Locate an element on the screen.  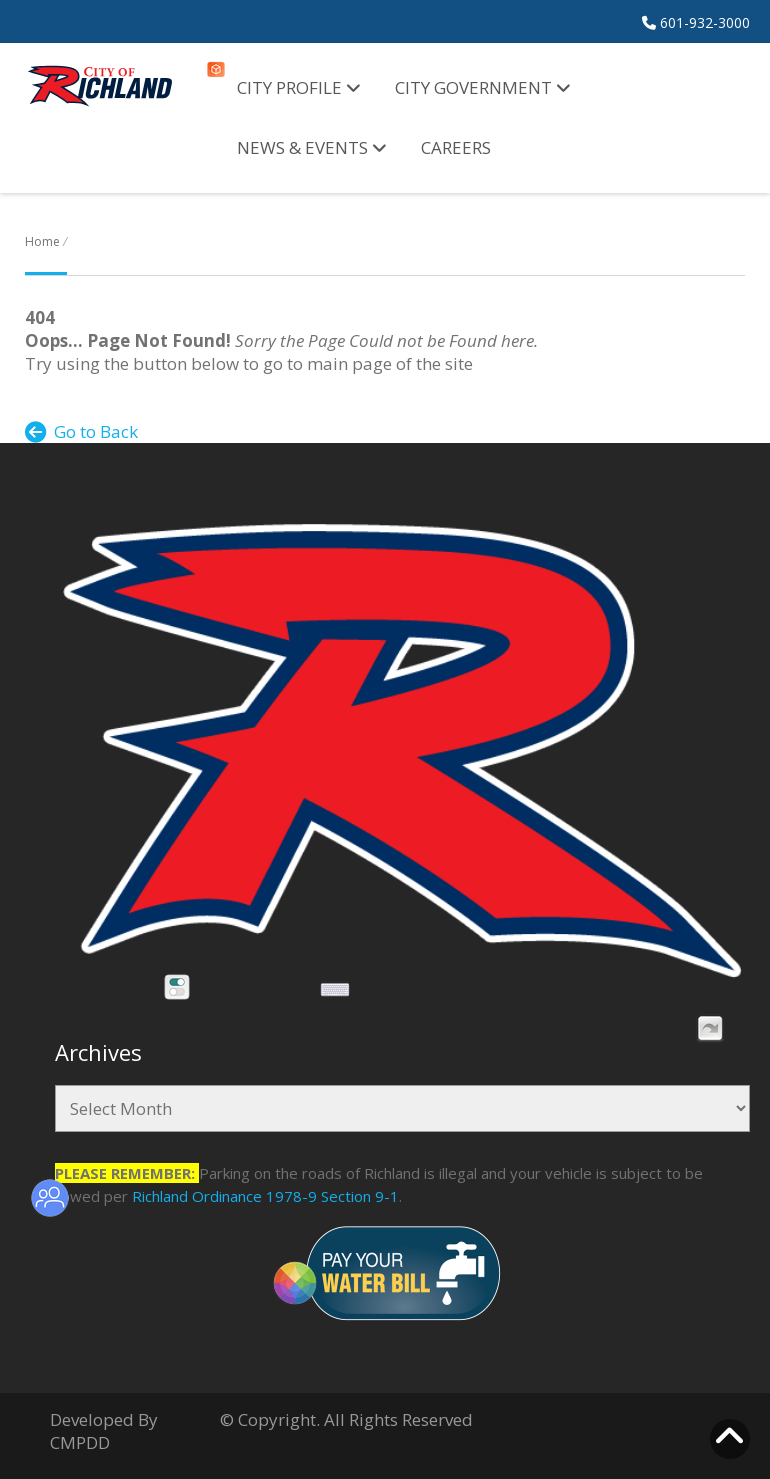
indicates a symbolic link or shortcut to another file is located at coordinates (710, 1029).